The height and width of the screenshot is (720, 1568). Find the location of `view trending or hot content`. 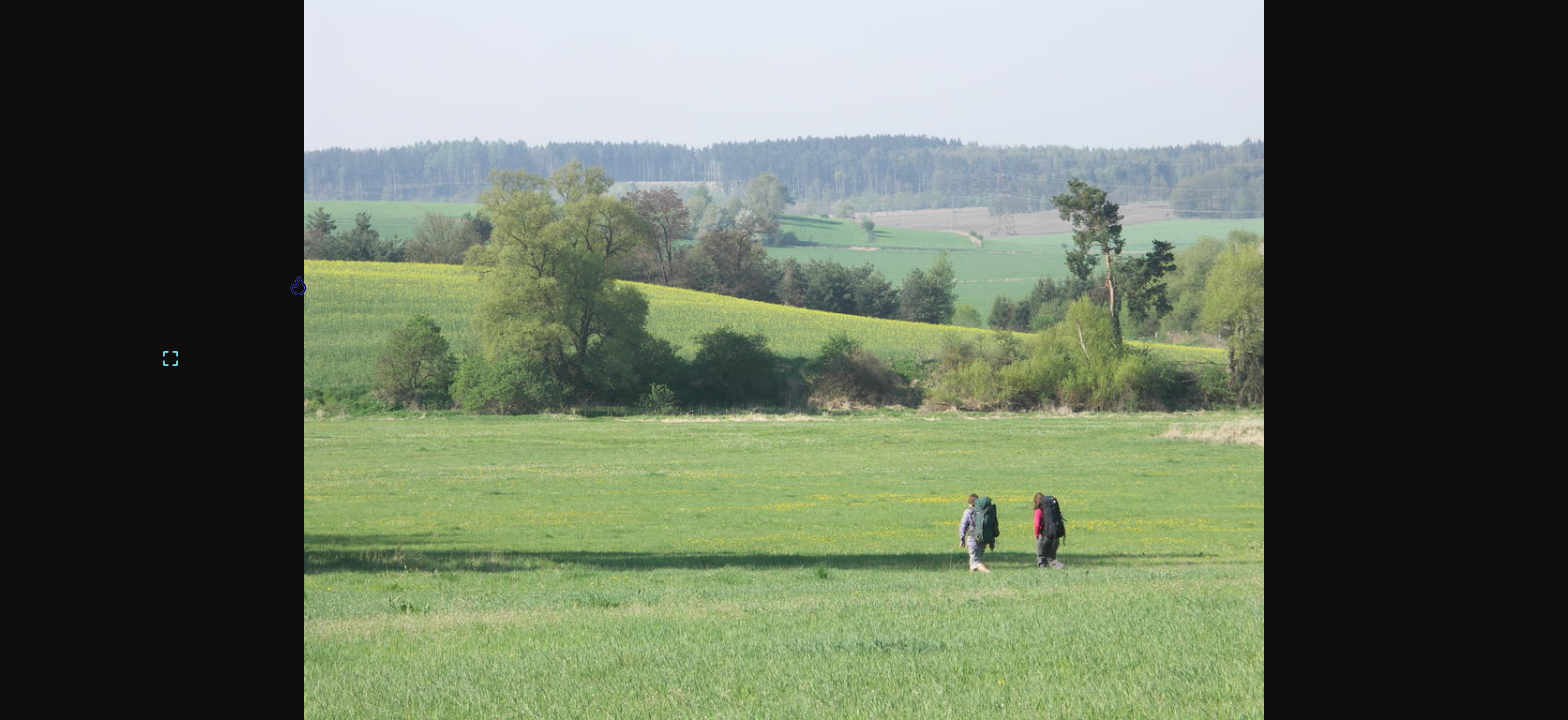

view trending or hot content is located at coordinates (298, 285).